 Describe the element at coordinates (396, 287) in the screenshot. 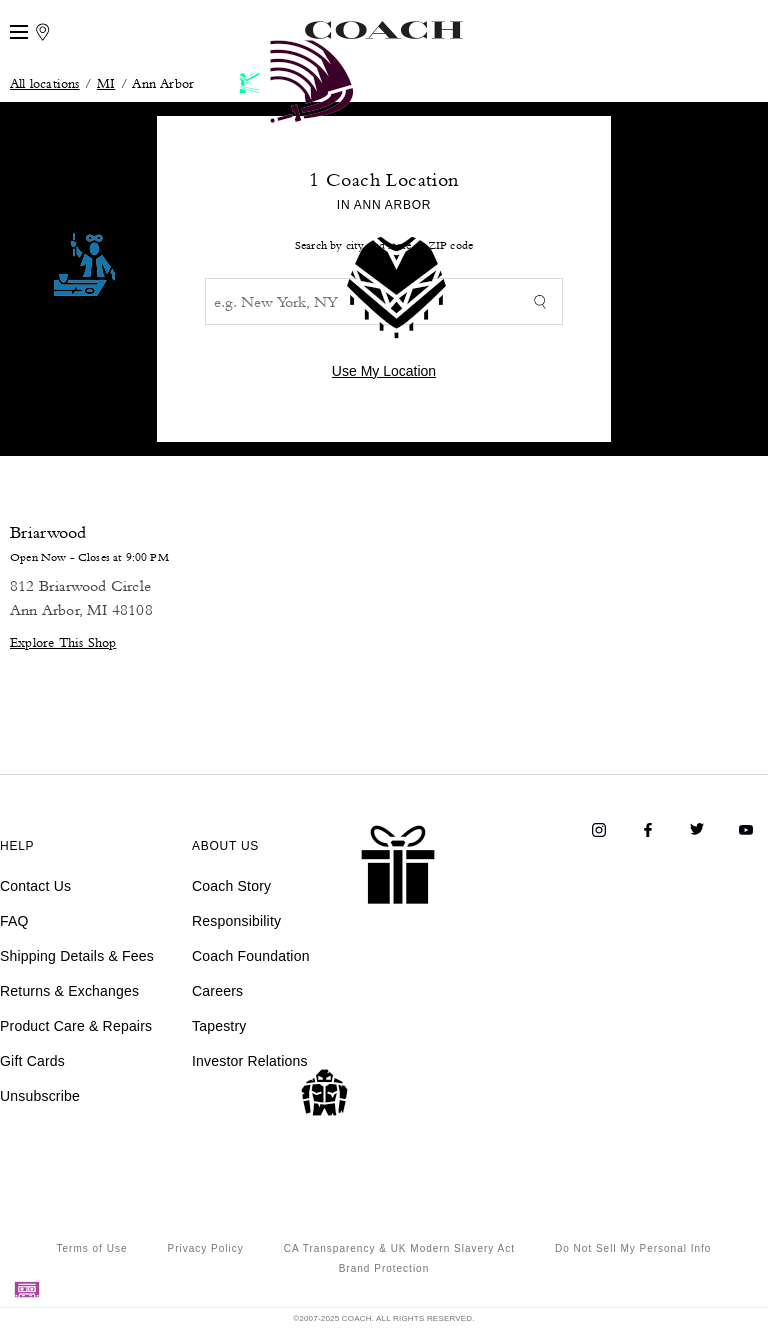

I see `select poncho clothing item` at that location.